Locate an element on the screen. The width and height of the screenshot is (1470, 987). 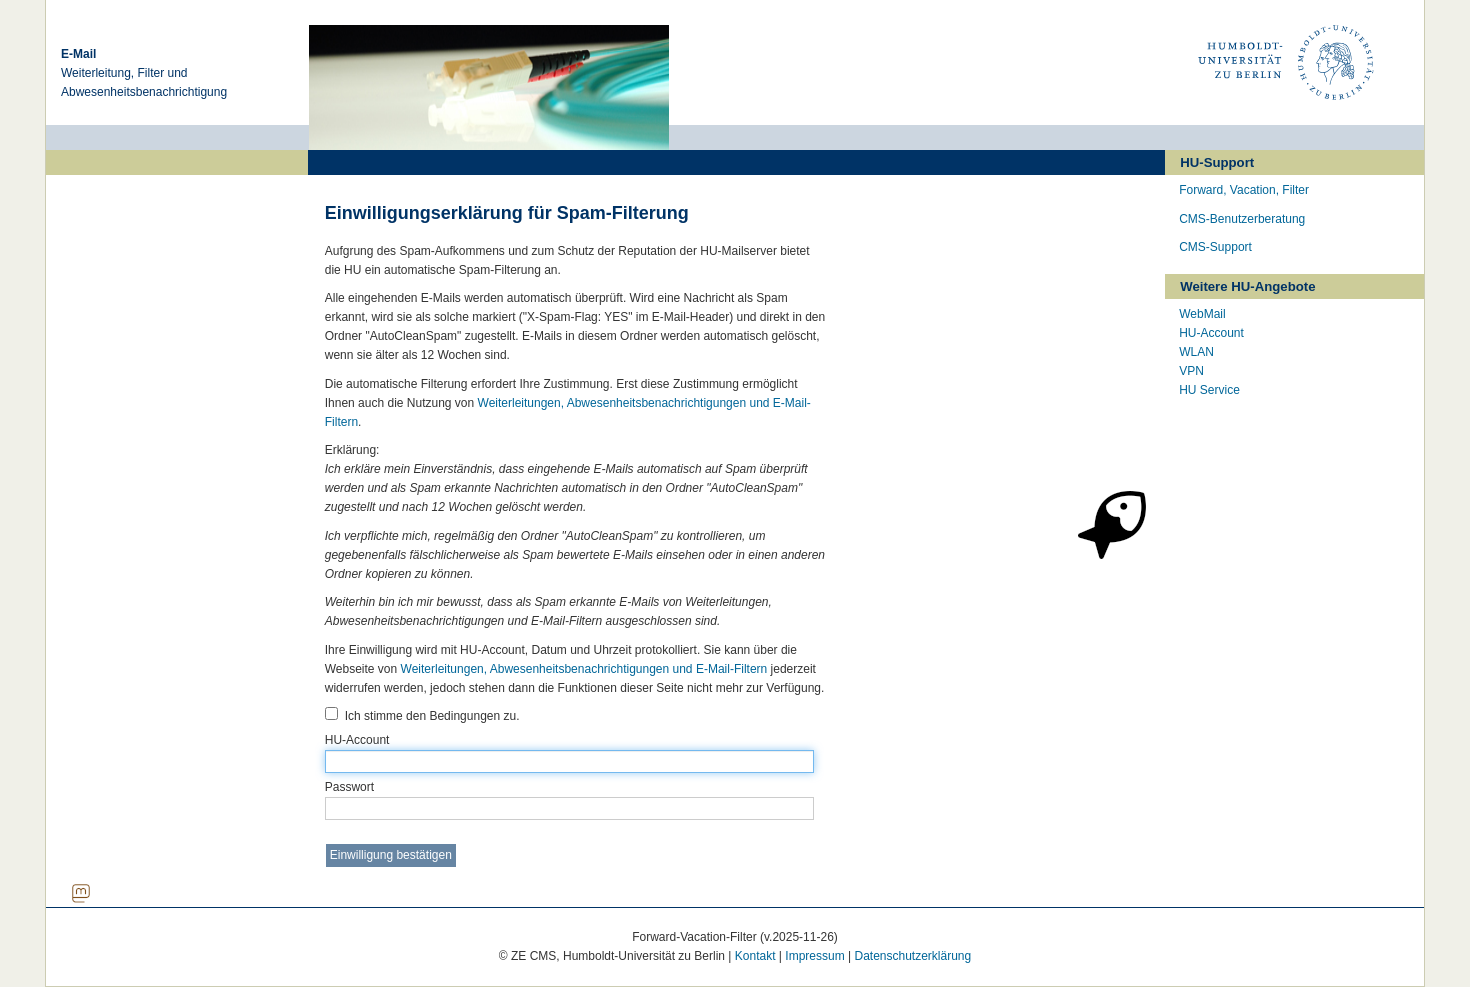
access fishing or marine-related features is located at coordinates (1115, 521).